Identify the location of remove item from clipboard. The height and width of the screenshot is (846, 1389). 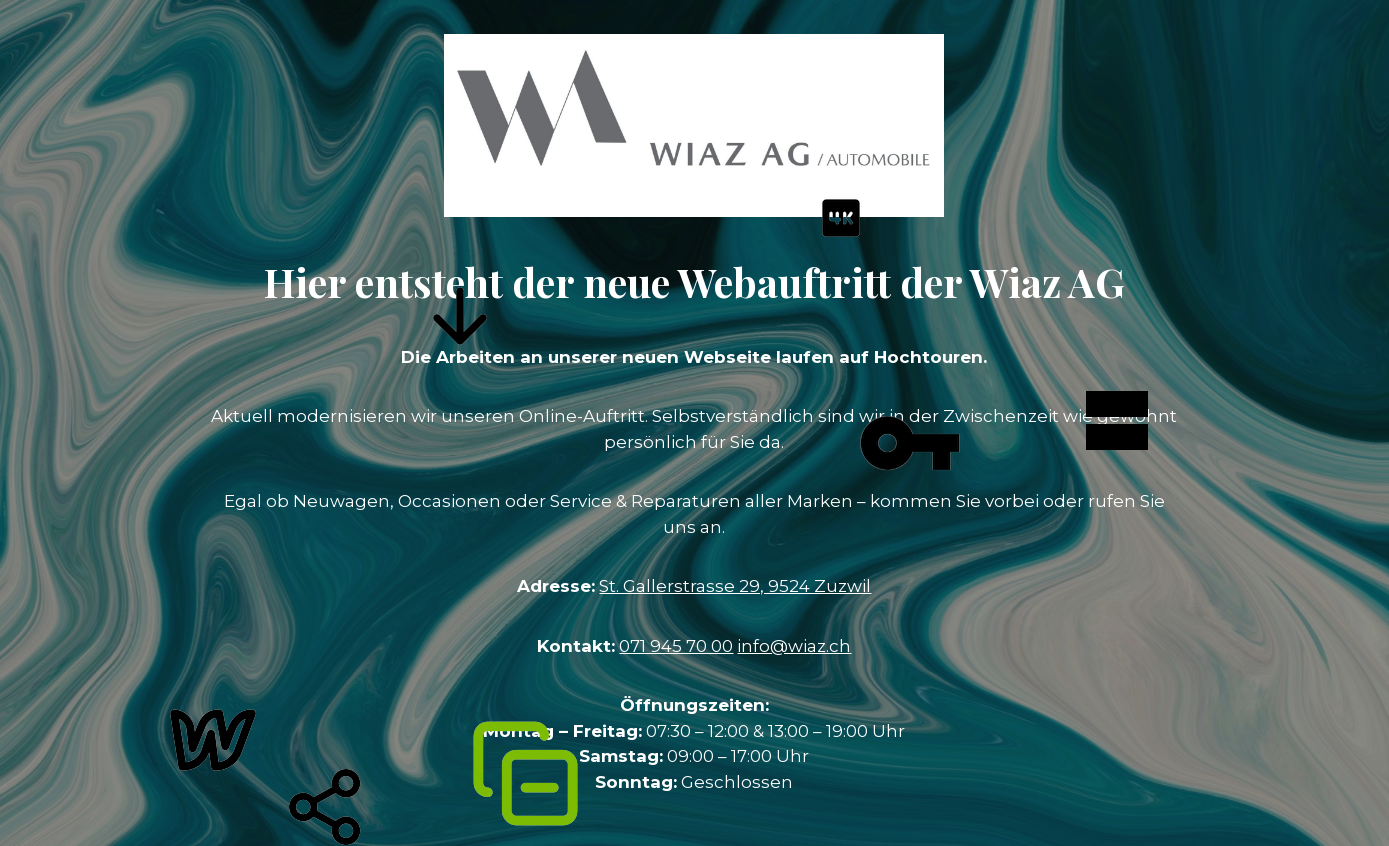
(525, 773).